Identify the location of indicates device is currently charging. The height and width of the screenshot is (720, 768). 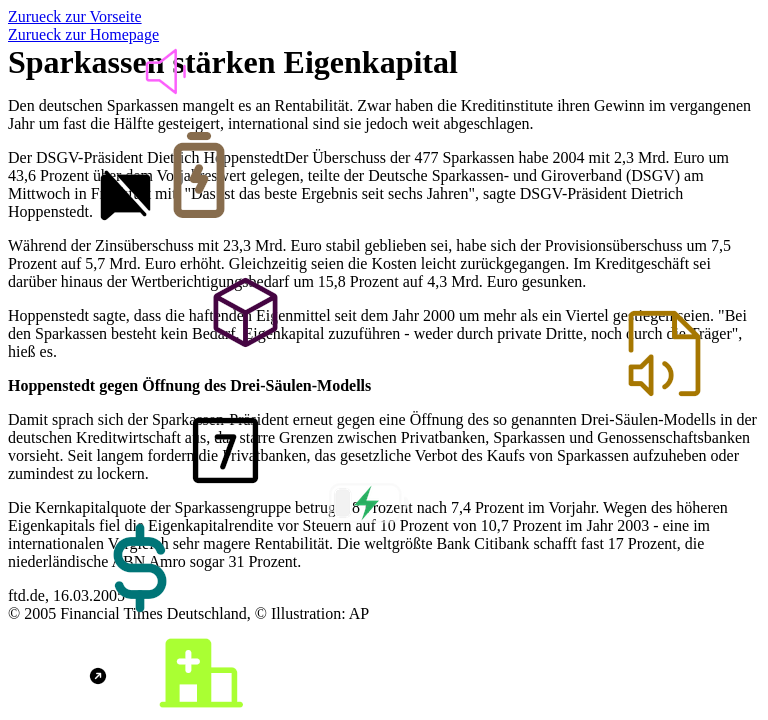
(199, 175).